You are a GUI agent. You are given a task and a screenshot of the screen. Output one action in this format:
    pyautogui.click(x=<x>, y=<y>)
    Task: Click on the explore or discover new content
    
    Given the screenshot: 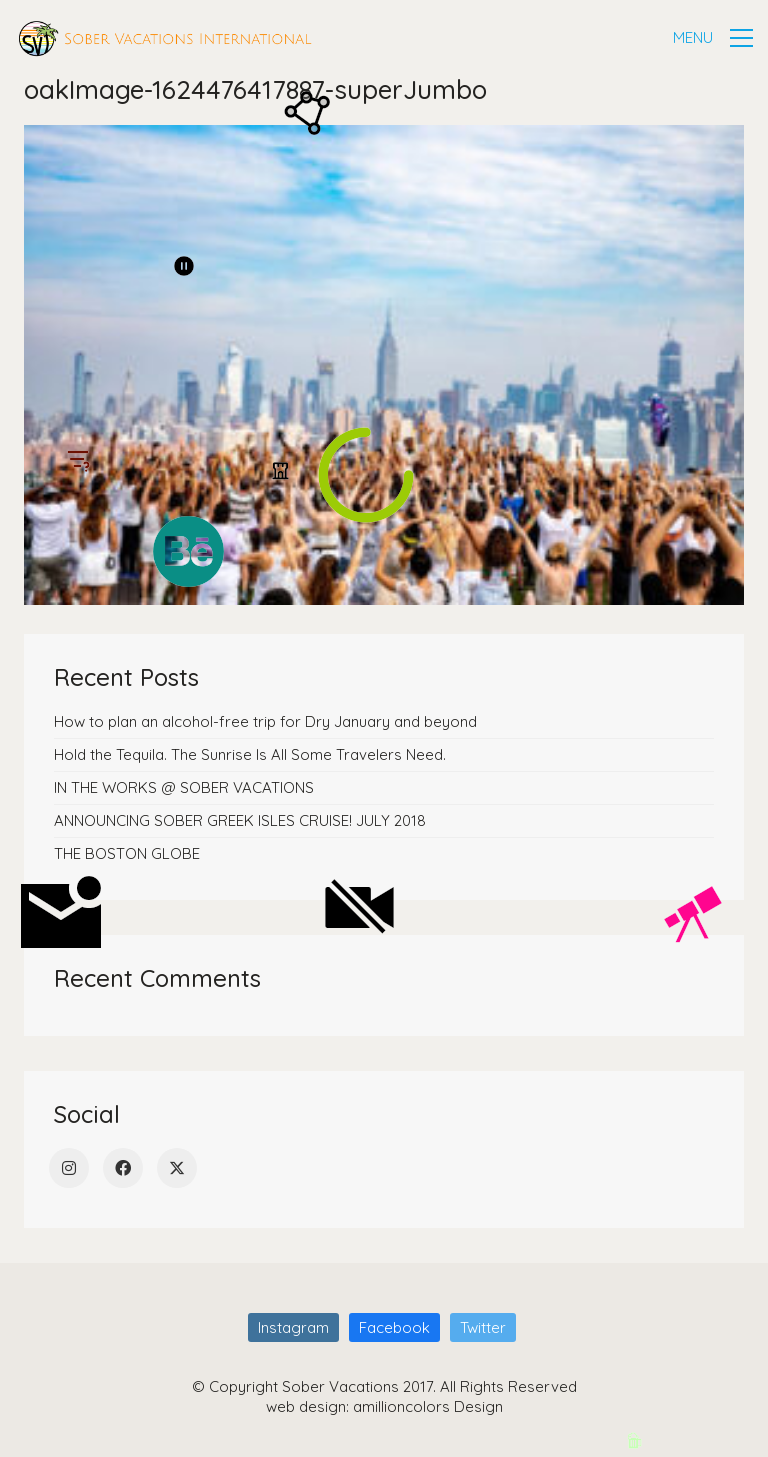 What is the action you would take?
    pyautogui.click(x=693, y=915)
    